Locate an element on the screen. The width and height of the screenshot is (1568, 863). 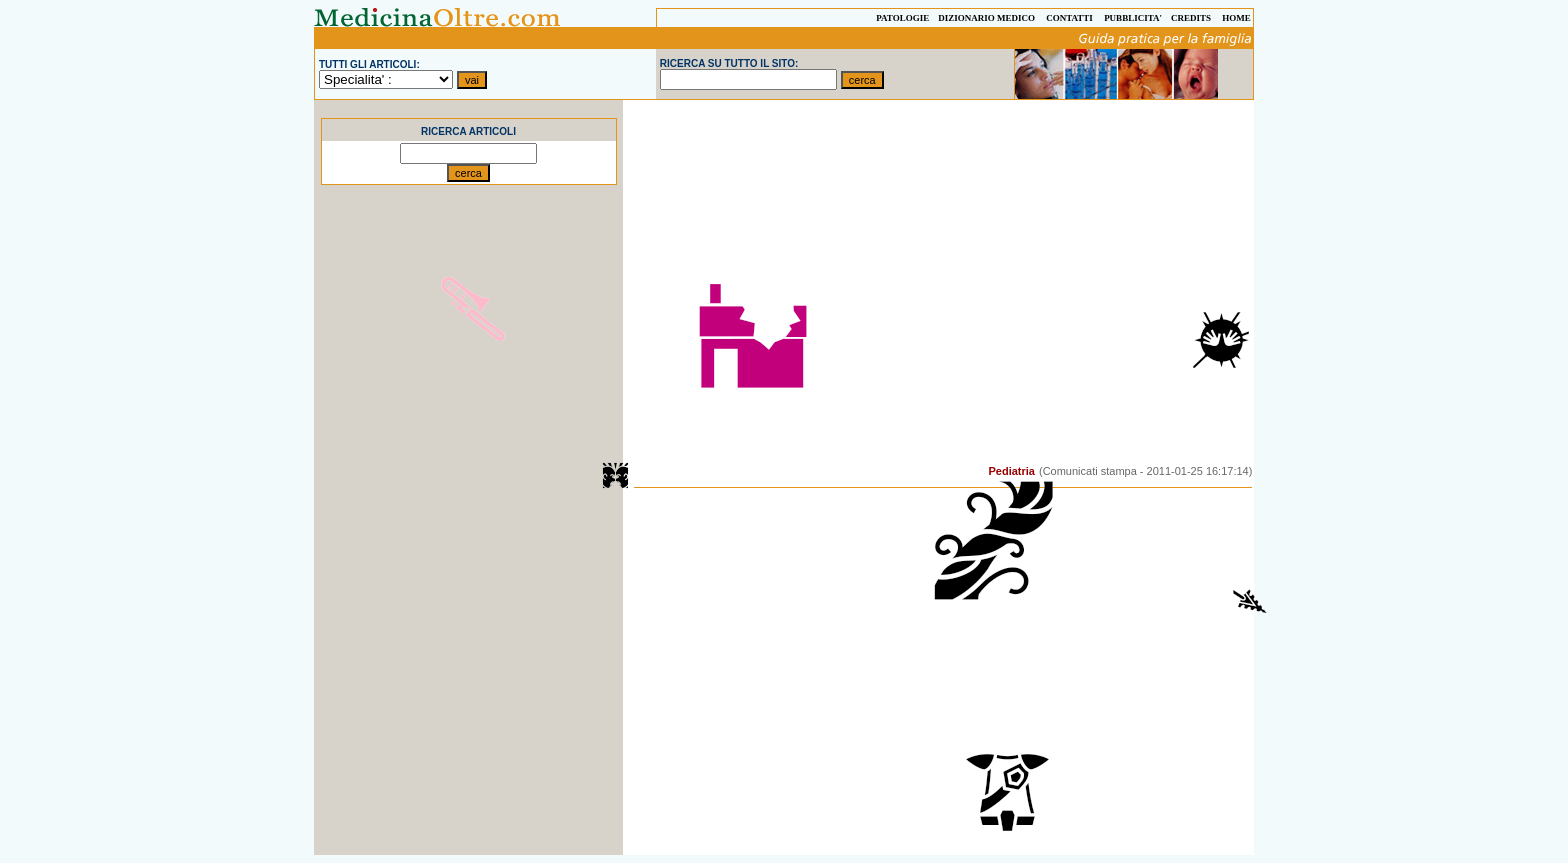
decorative plant or nature-themed game element is located at coordinates (993, 540).